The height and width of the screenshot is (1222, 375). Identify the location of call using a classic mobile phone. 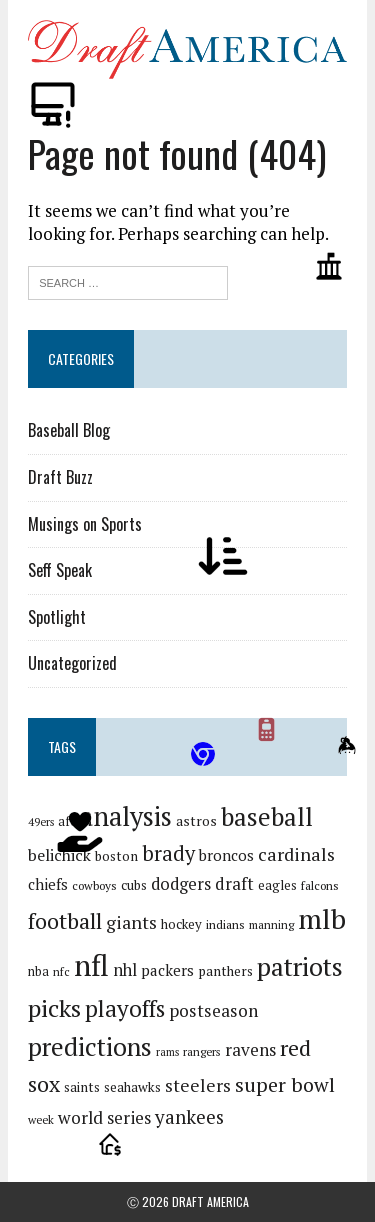
(266, 729).